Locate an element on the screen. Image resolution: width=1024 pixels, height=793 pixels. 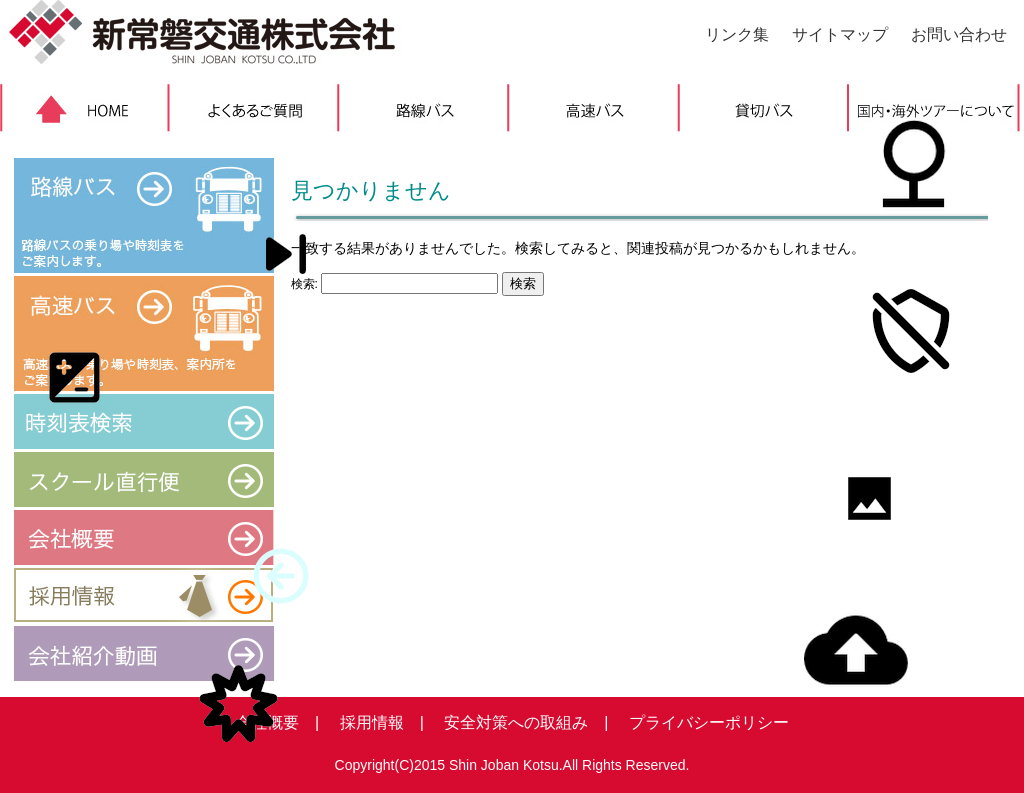
disable security protection is located at coordinates (911, 331).